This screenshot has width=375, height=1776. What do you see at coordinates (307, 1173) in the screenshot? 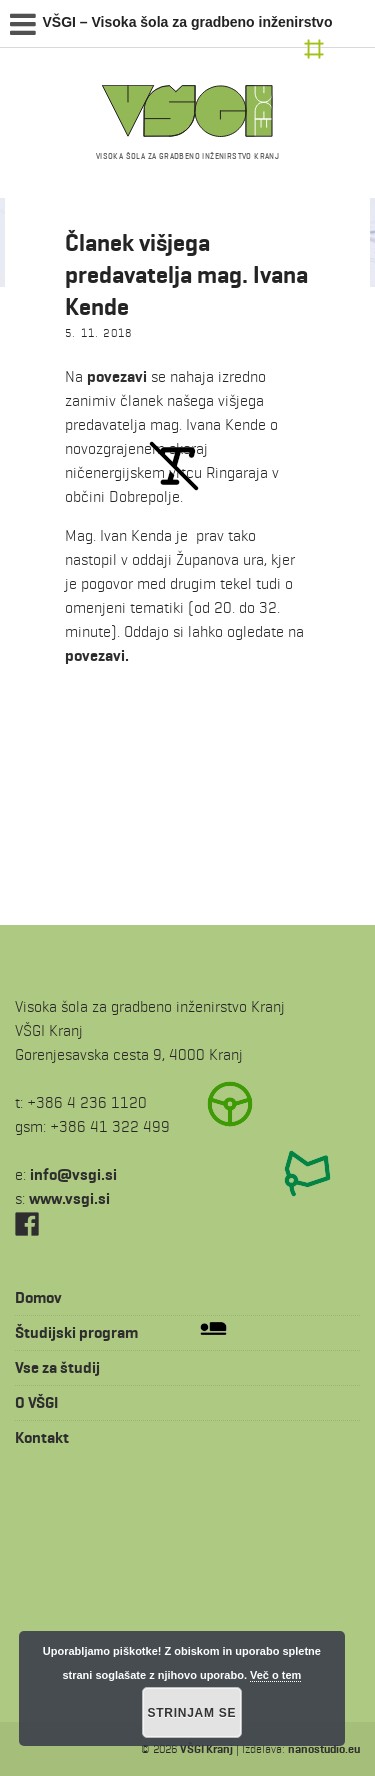
I see `select a custom polygonal area` at bounding box center [307, 1173].